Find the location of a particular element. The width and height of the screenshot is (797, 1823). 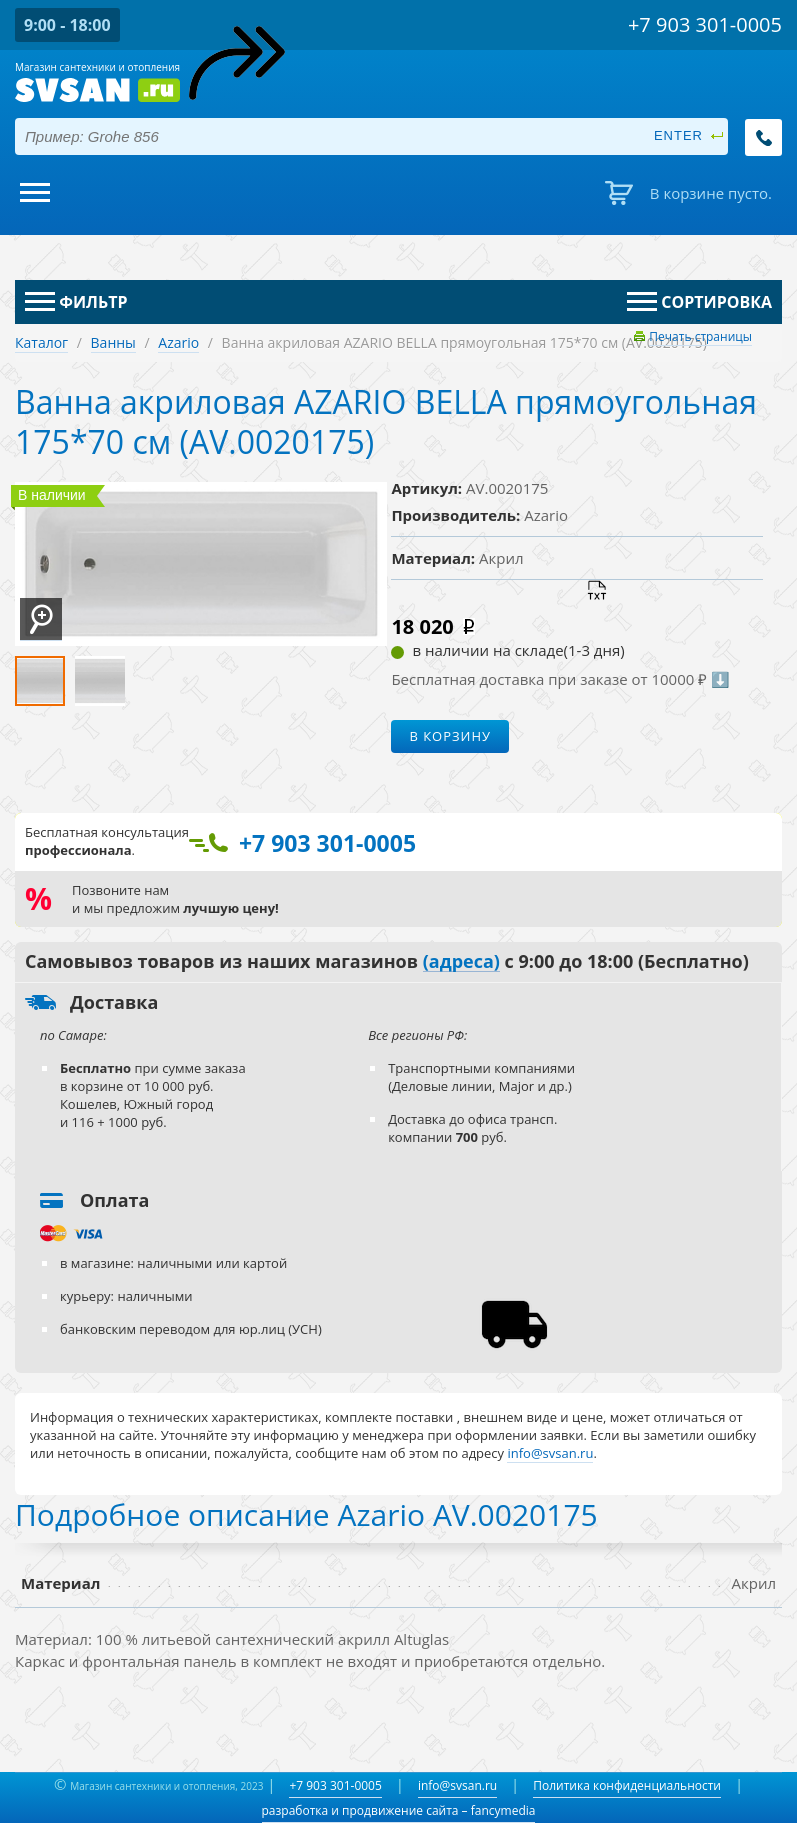

track your delivery status is located at coordinates (514, 1324).